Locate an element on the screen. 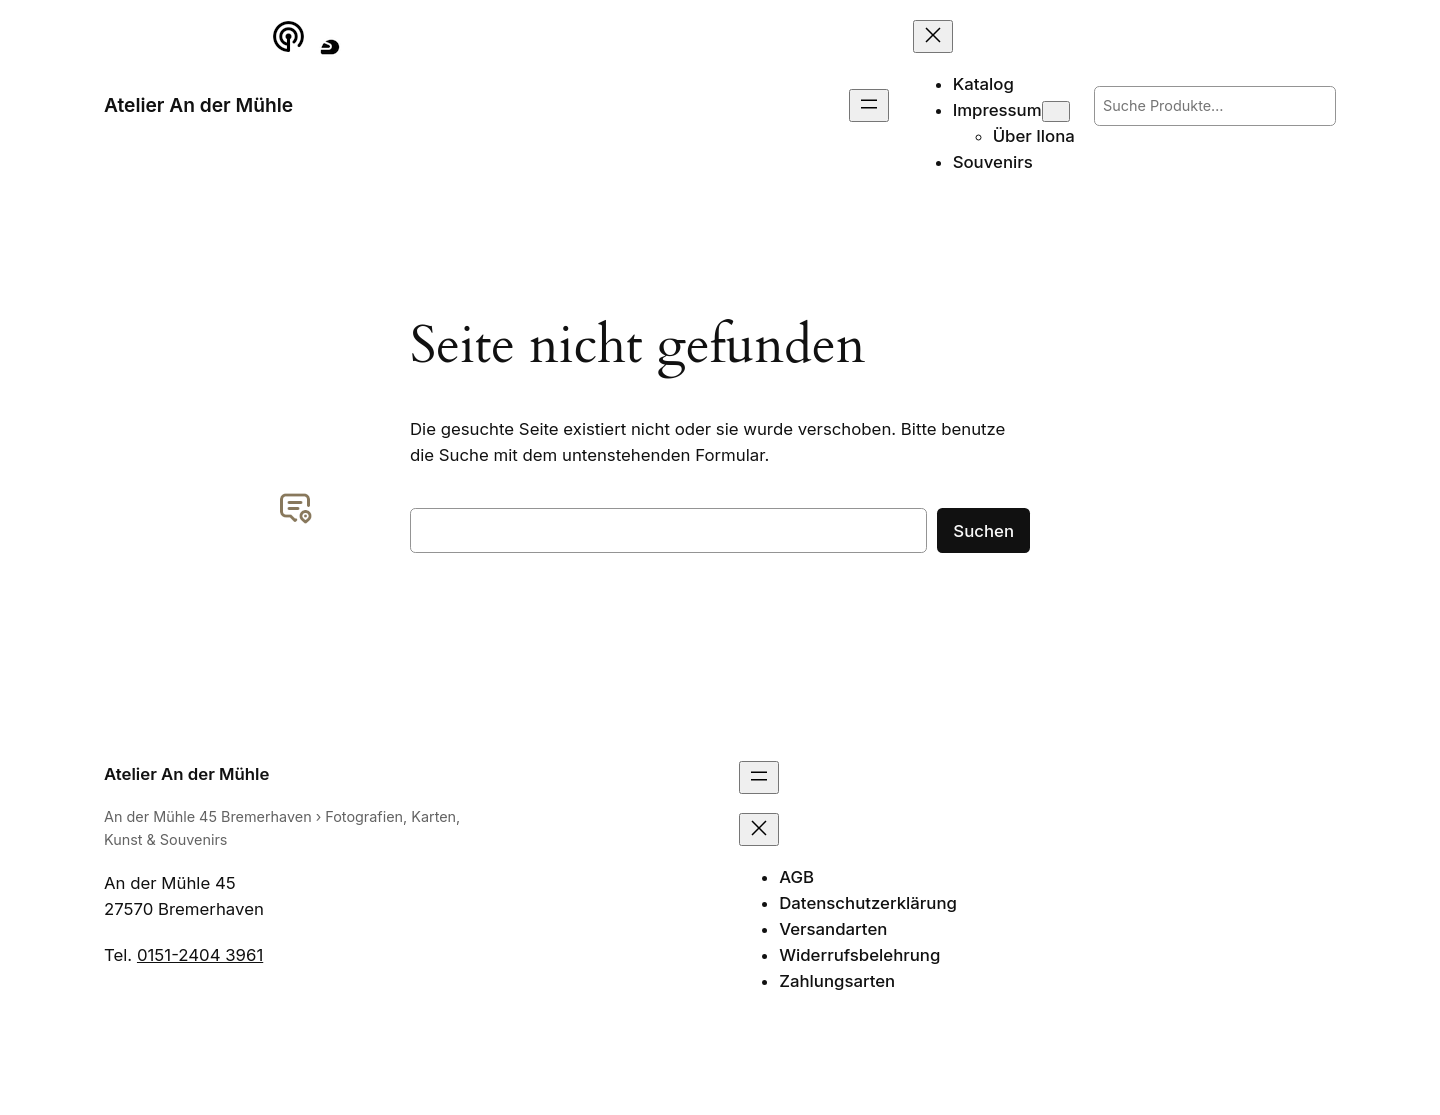 The width and height of the screenshot is (1440, 1115). access radar or scanning functionality is located at coordinates (288, 36).